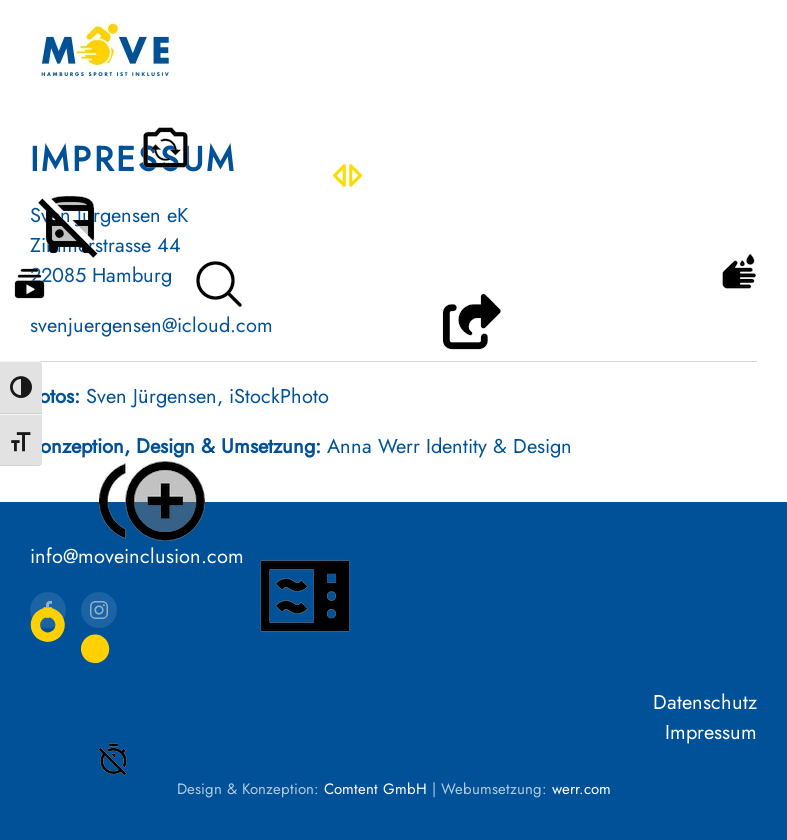 The image size is (787, 840). What do you see at coordinates (347, 175) in the screenshot?
I see `expand or resize horizontally` at bounding box center [347, 175].